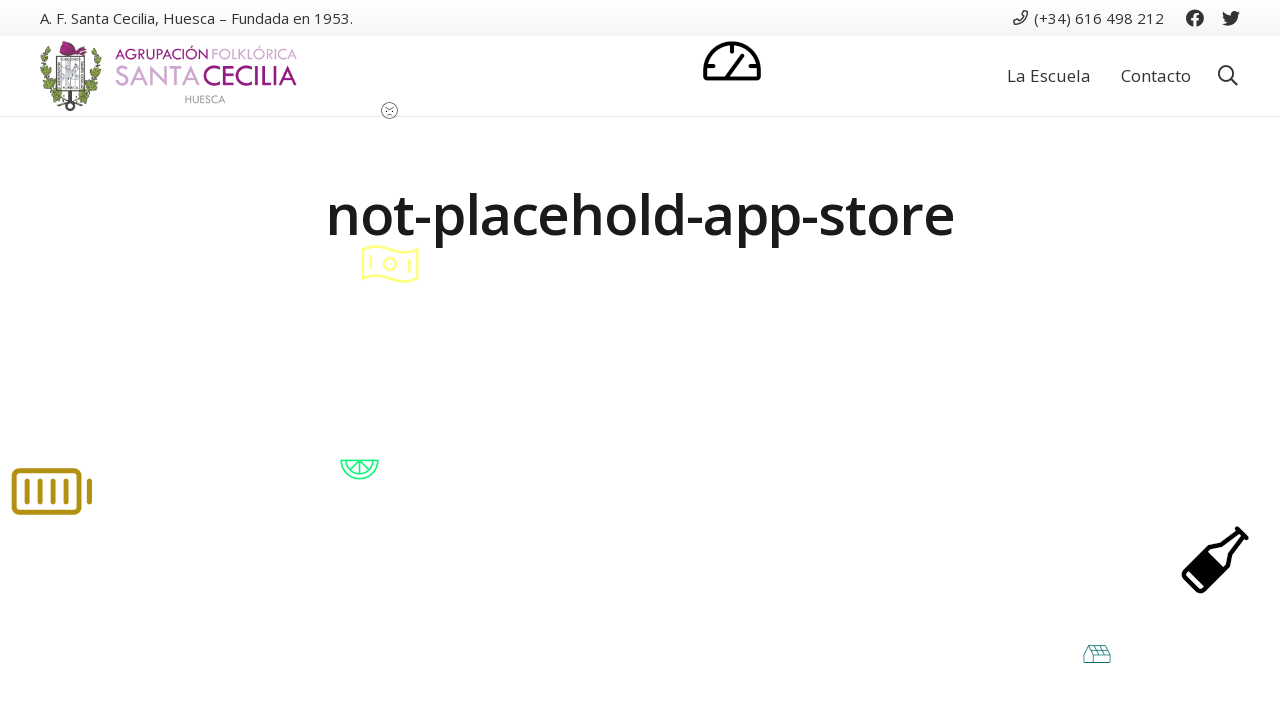 This screenshot has height=720, width=1280. What do you see at coordinates (359, 466) in the screenshot?
I see `indicates citrus or fruit-related content` at bounding box center [359, 466].